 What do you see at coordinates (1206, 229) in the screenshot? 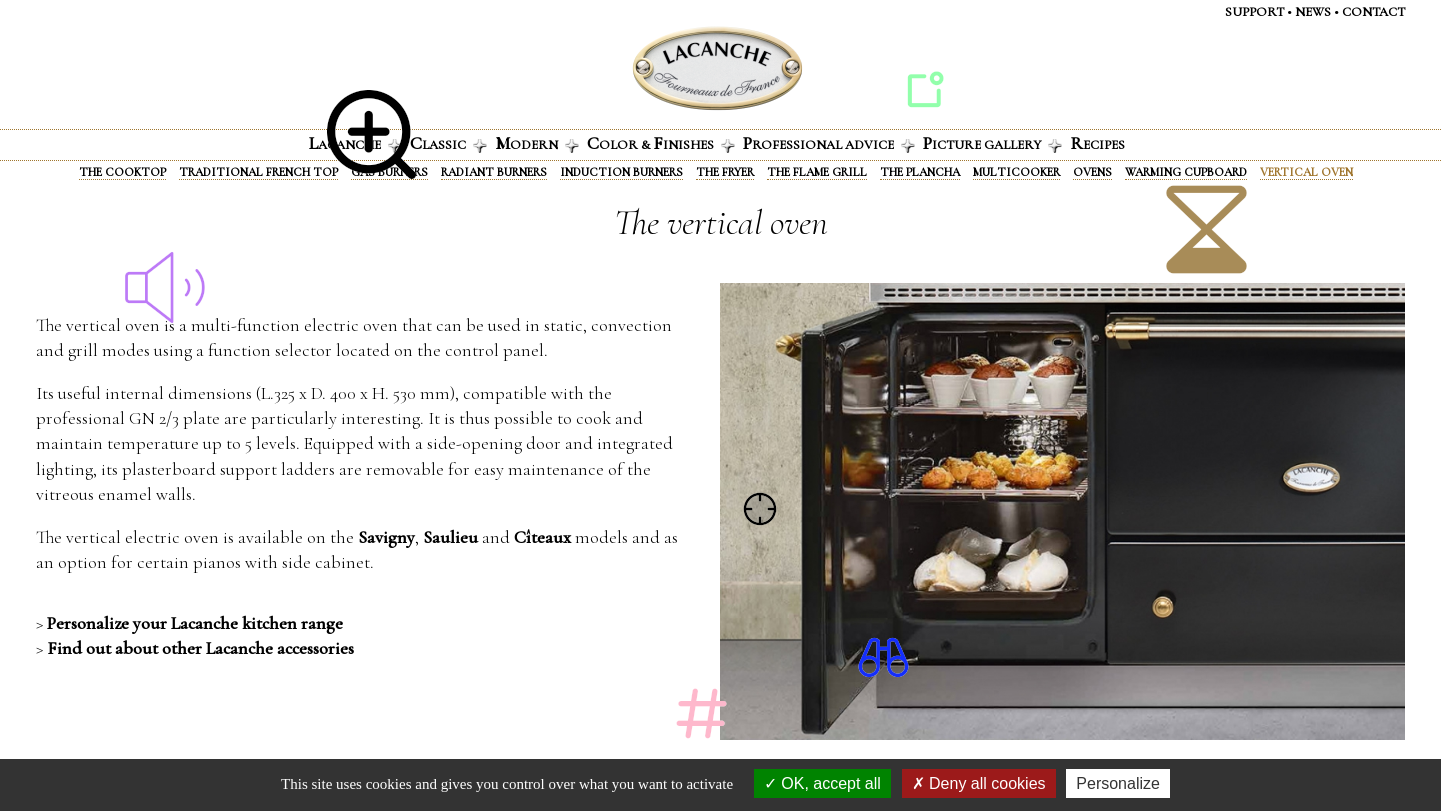
I see `indicates time is running low` at bounding box center [1206, 229].